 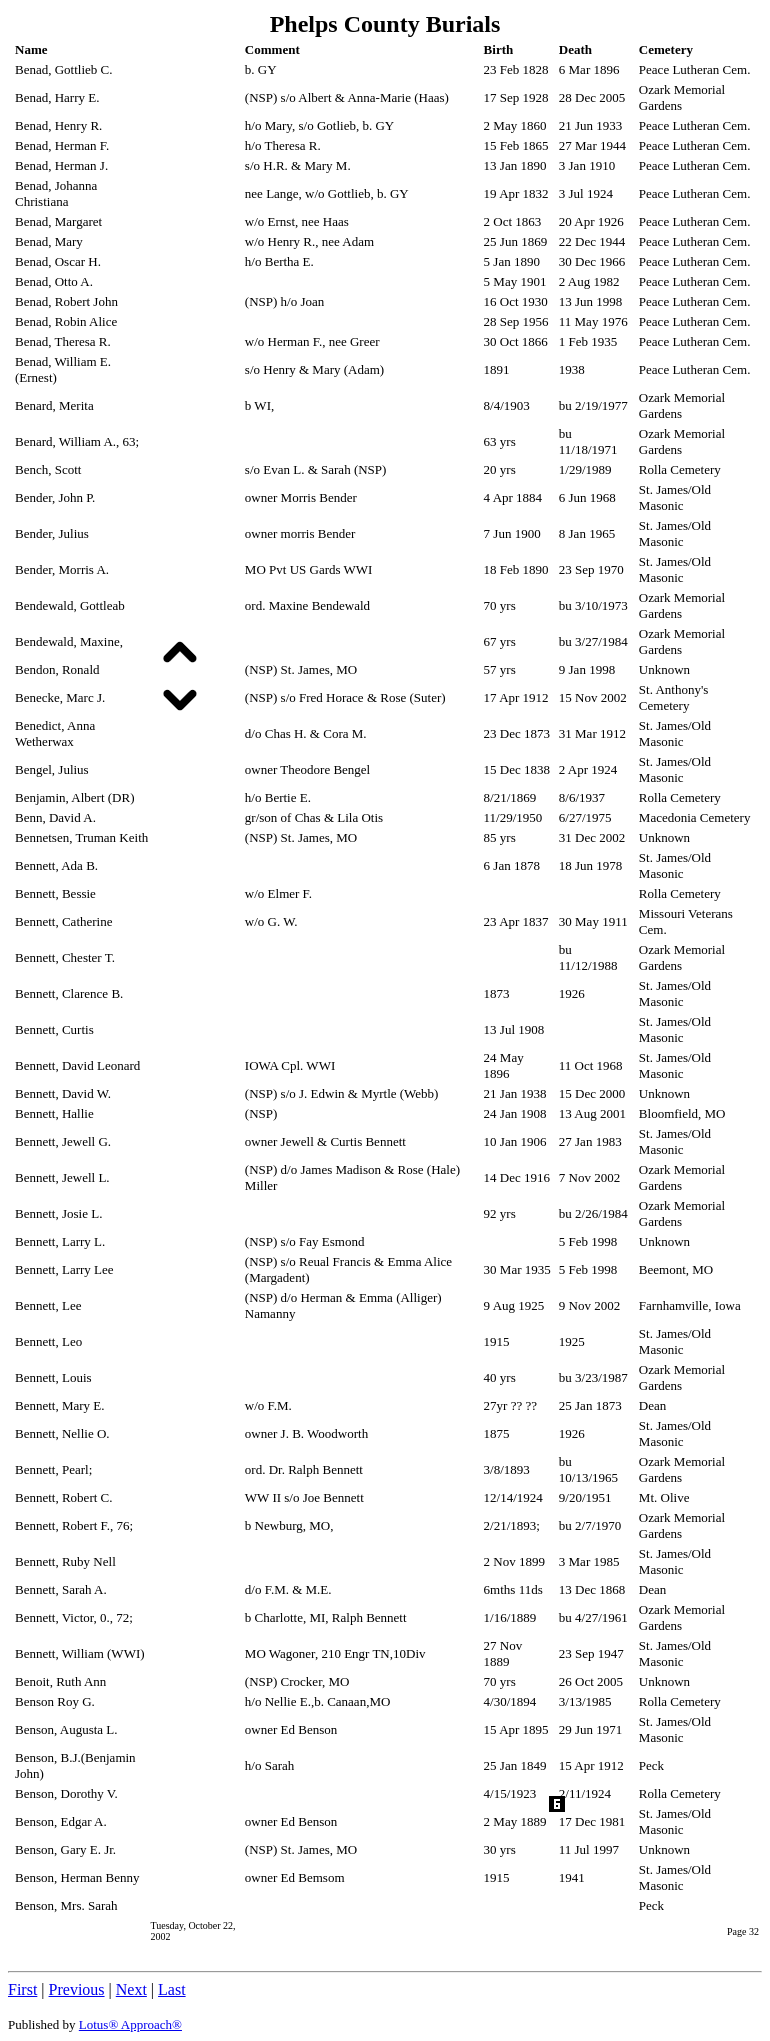 What do you see at coordinates (557, 1804) in the screenshot?
I see `indicates step 6 in a multi-step process` at bounding box center [557, 1804].